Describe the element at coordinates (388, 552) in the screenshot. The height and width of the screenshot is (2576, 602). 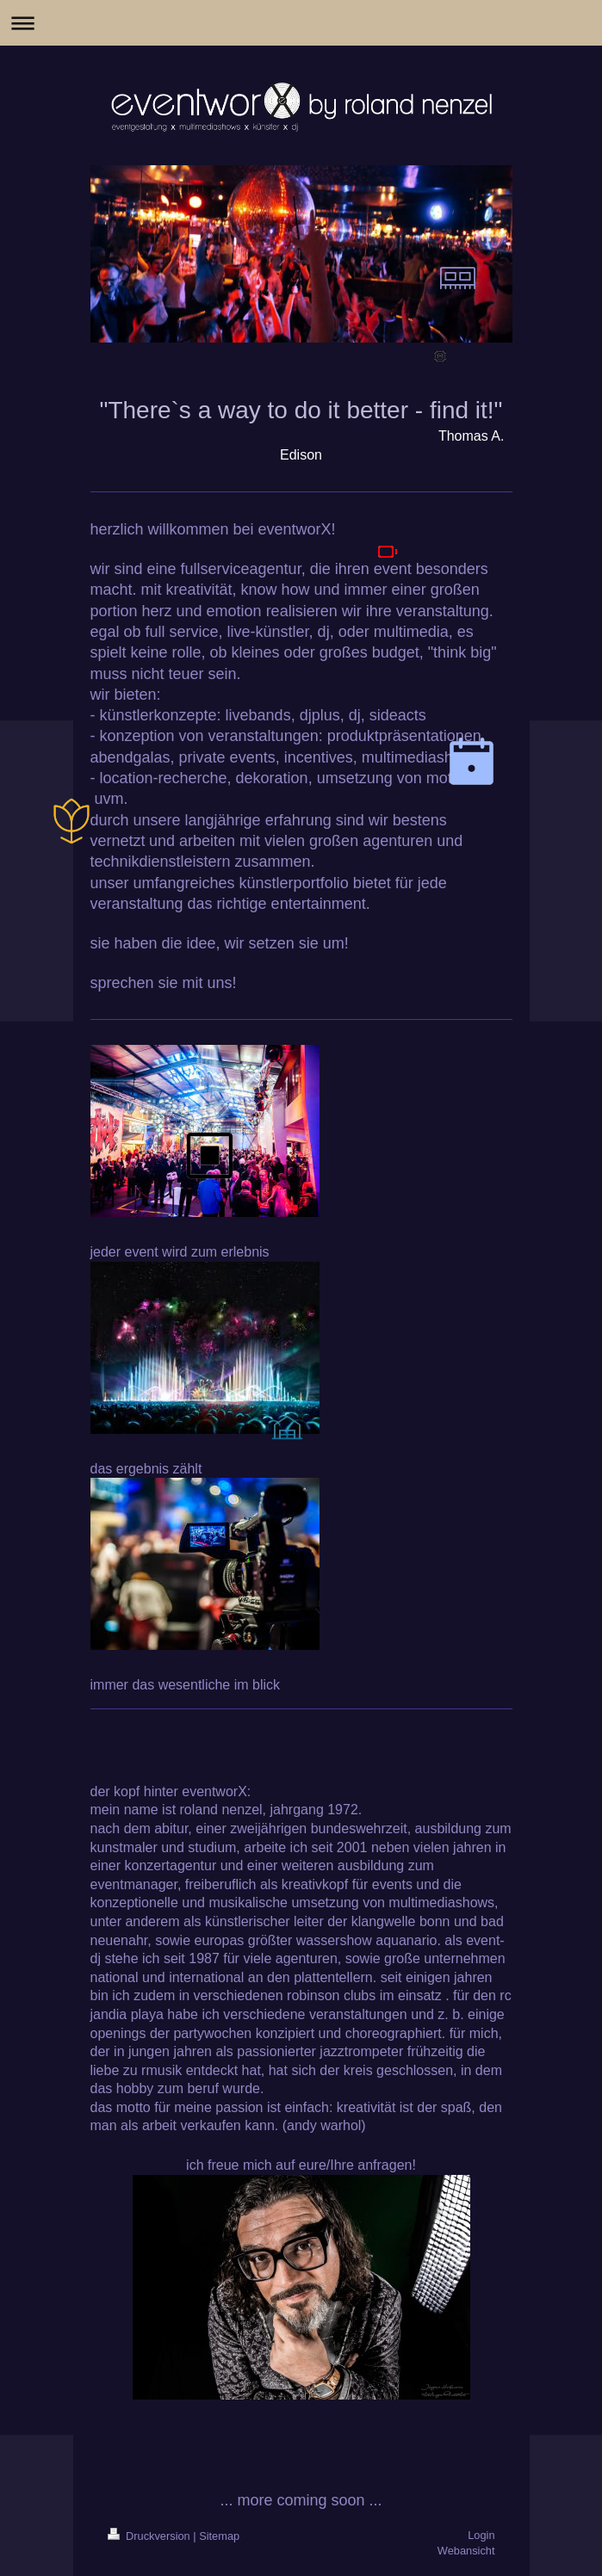
I see `indicates current battery level` at that location.